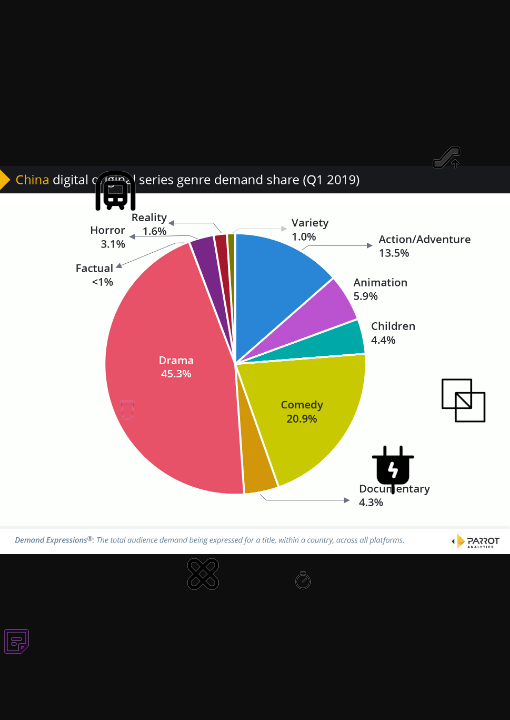 The height and width of the screenshot is (720, 510). What do you see at coordinates (393, 470) in the screenshot?
I see `device is currently charging` at bounding box center [393, 470].